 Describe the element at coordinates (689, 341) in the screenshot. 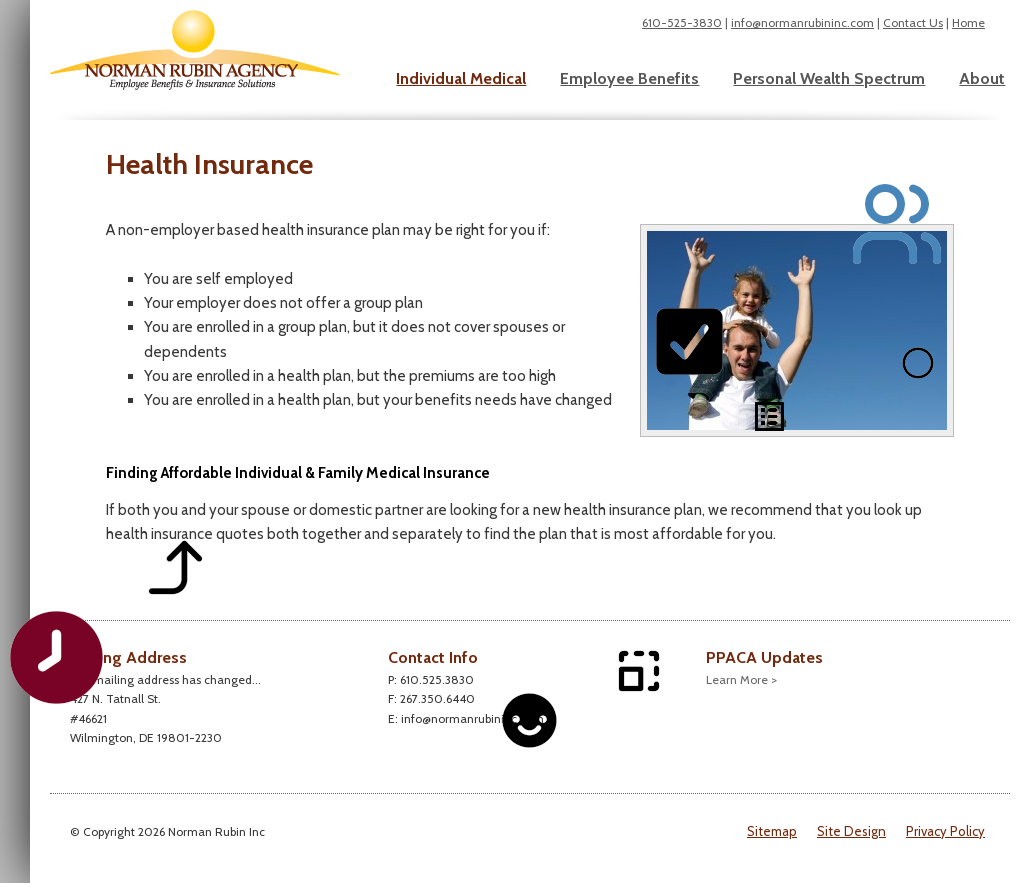

I see `confirm or submit an action` at that location.